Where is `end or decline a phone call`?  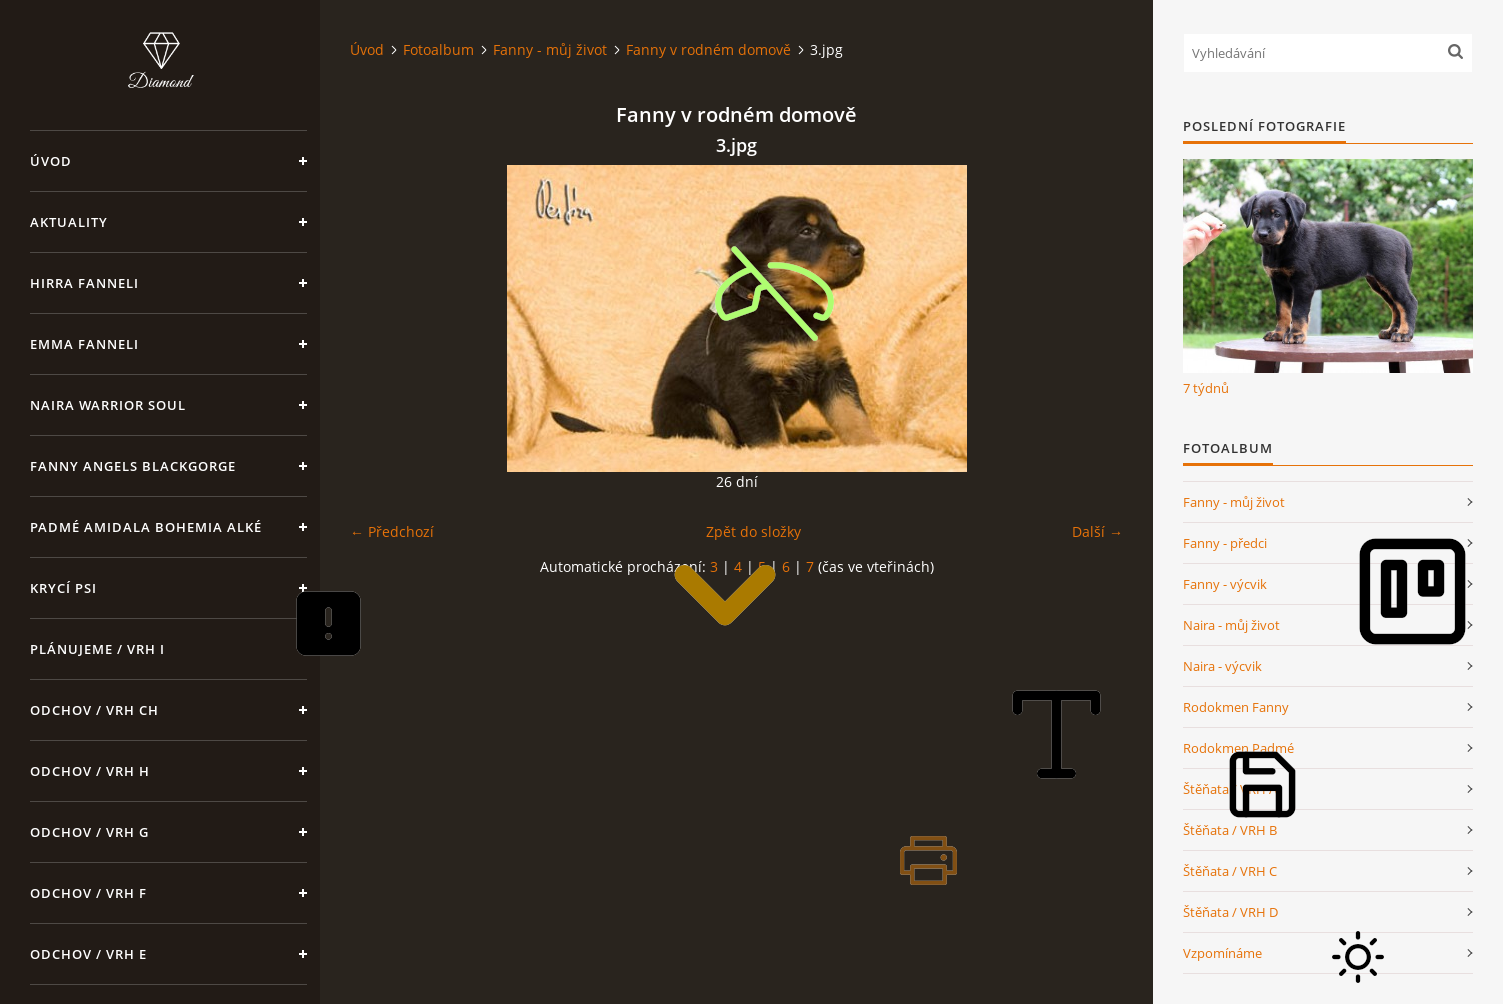
end or decline a phone call is located at coordinates (774, 293).